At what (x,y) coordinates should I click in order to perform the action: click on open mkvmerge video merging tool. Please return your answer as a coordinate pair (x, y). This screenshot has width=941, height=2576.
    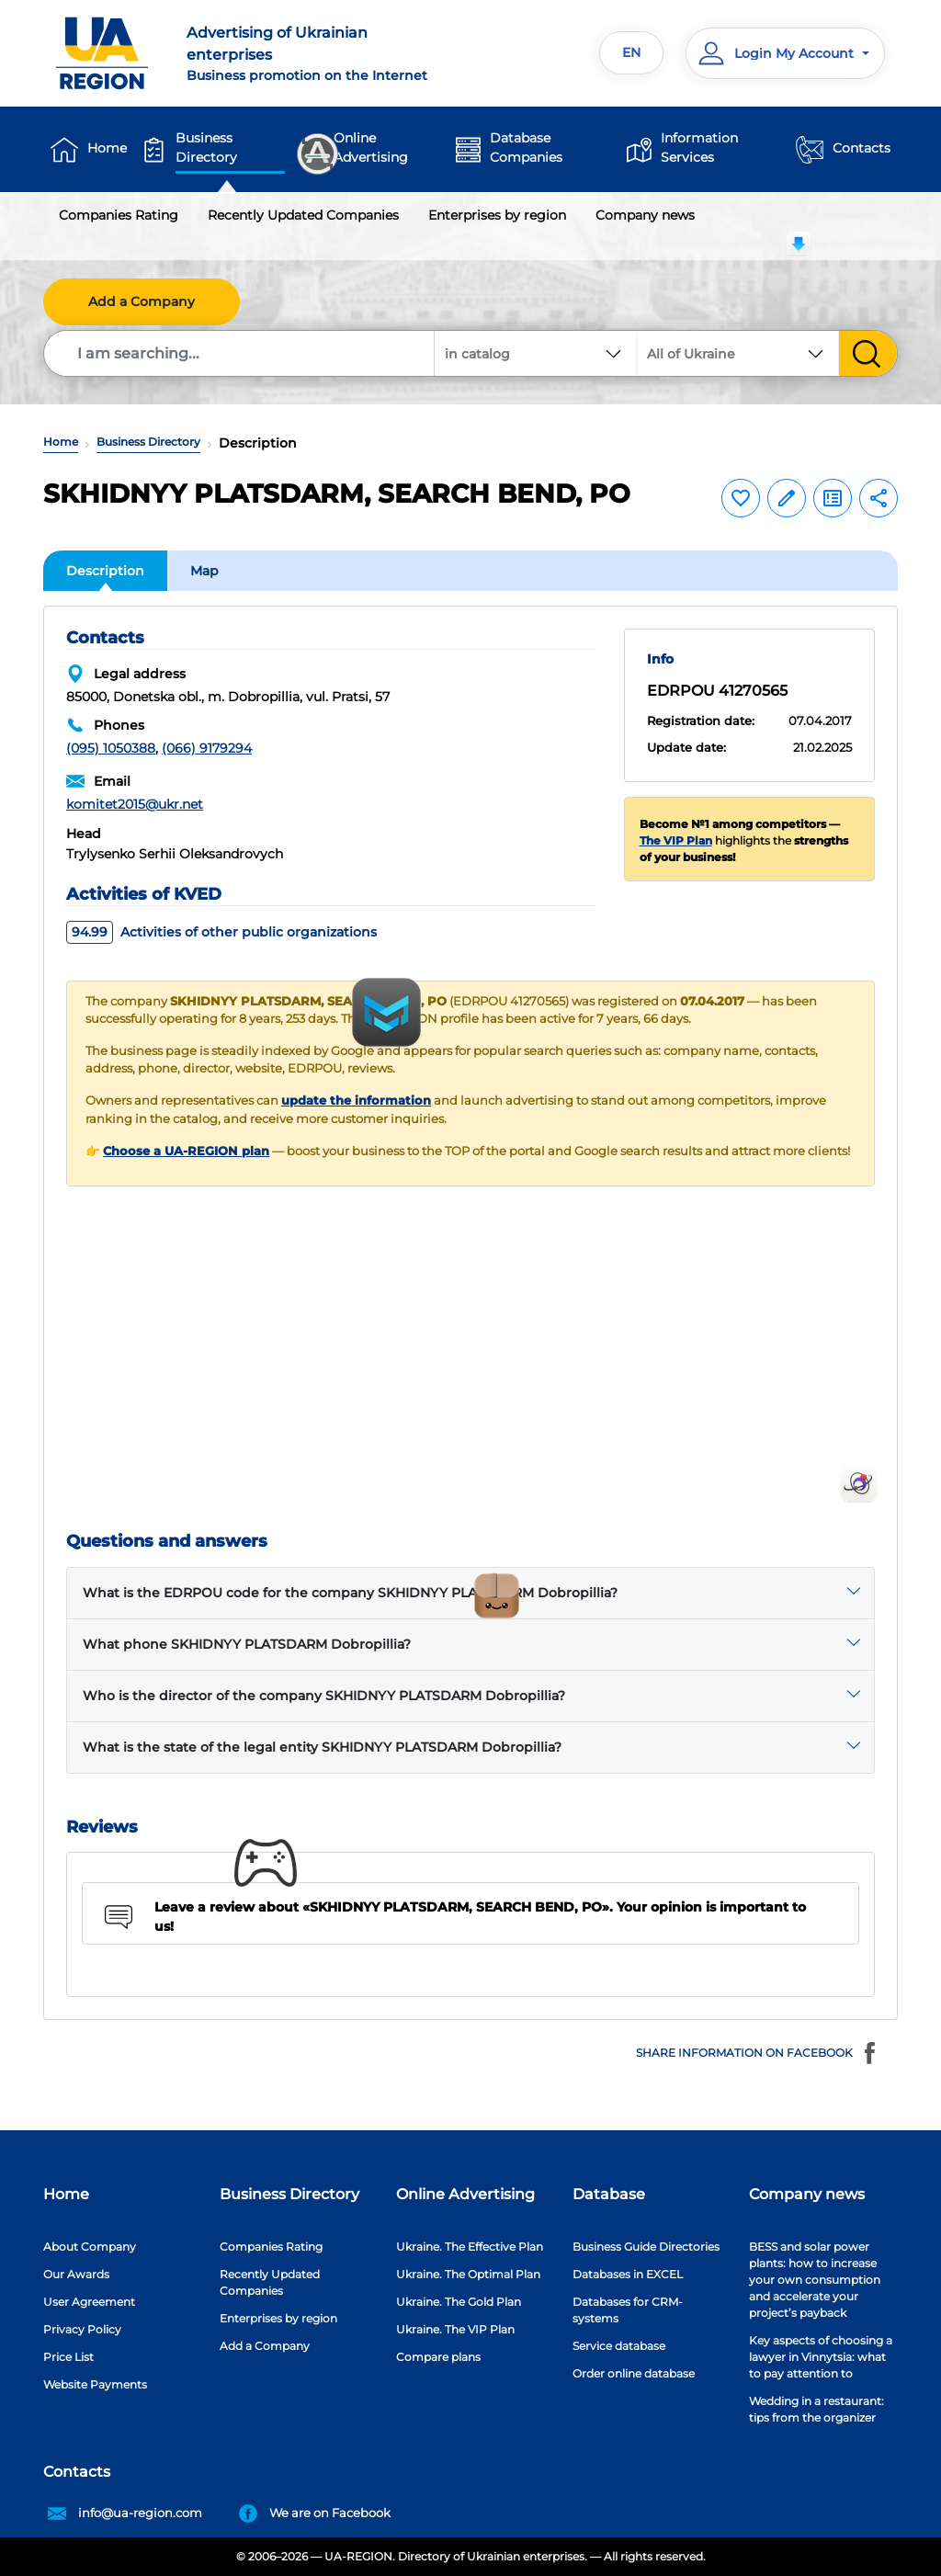
    Looking at the image, I should click on (858, 1483).